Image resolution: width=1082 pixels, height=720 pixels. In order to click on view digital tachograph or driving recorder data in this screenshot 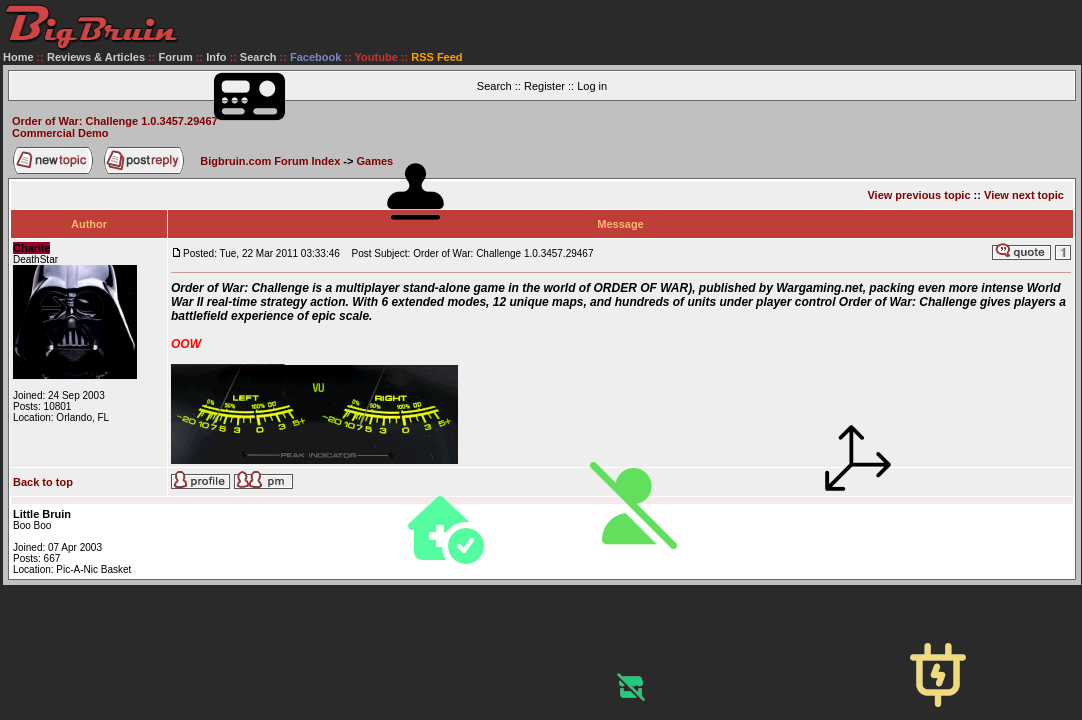, I will do `click(249, 96)`.